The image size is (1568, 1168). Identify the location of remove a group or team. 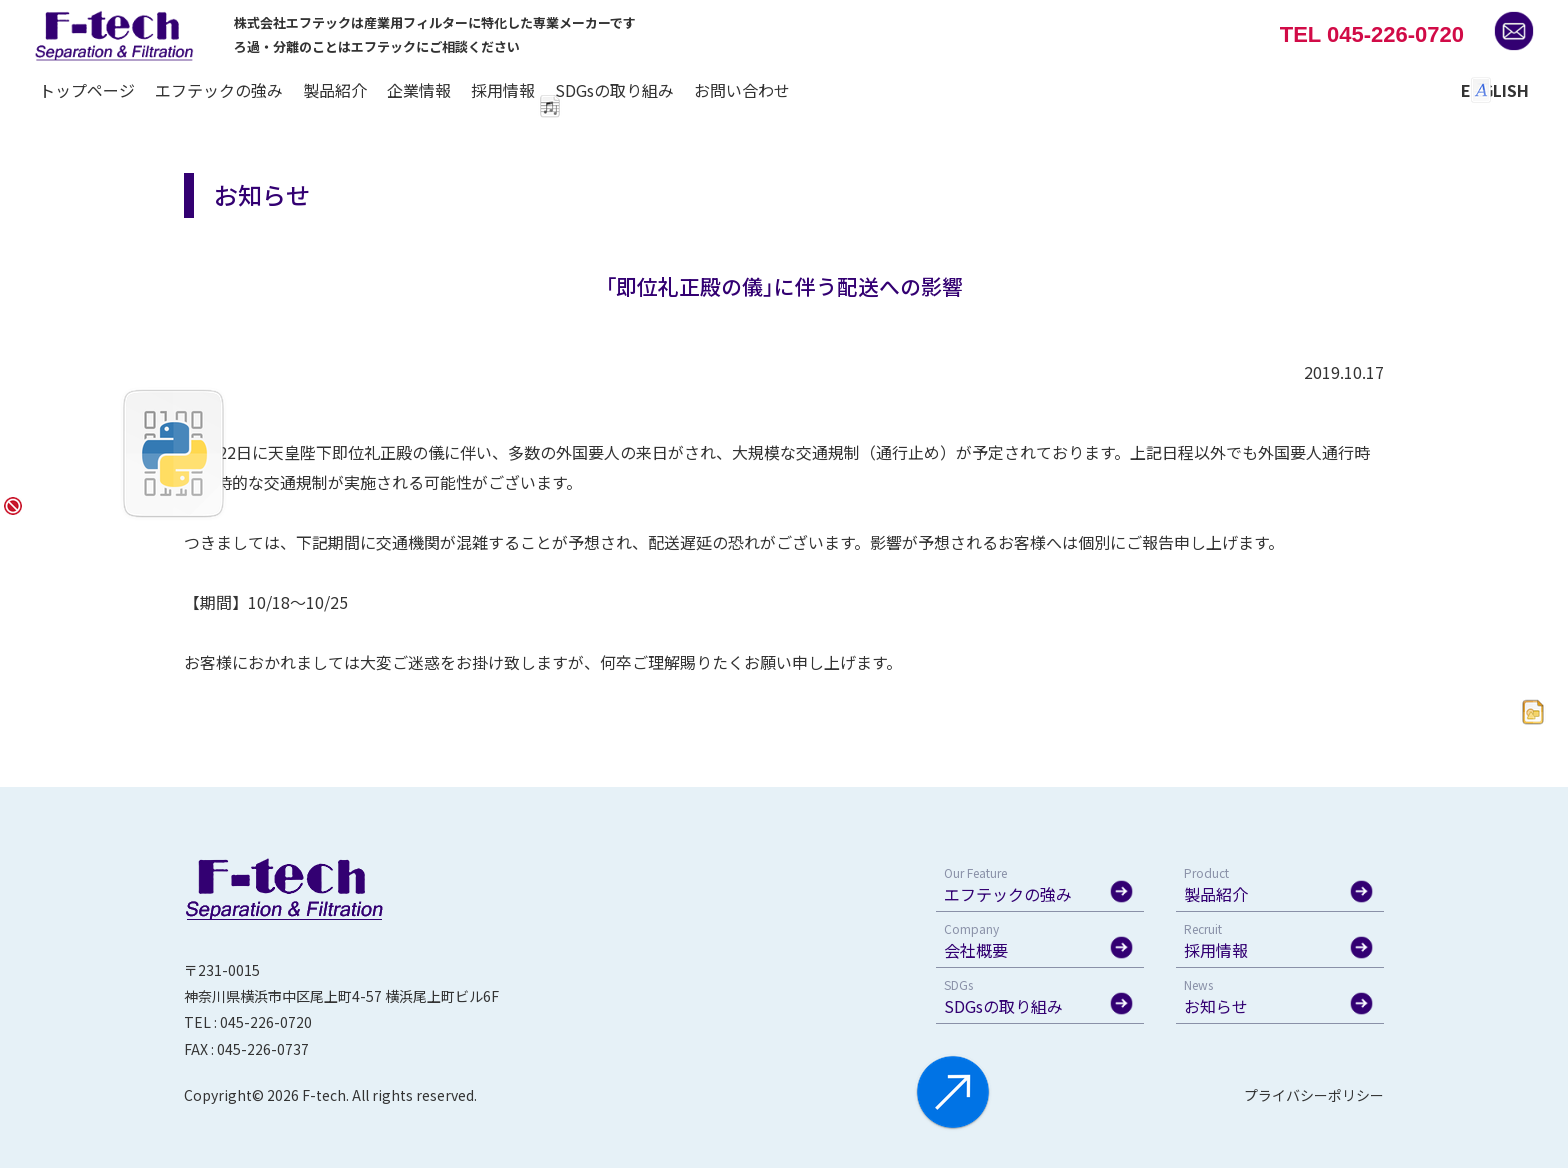
(13, 506).